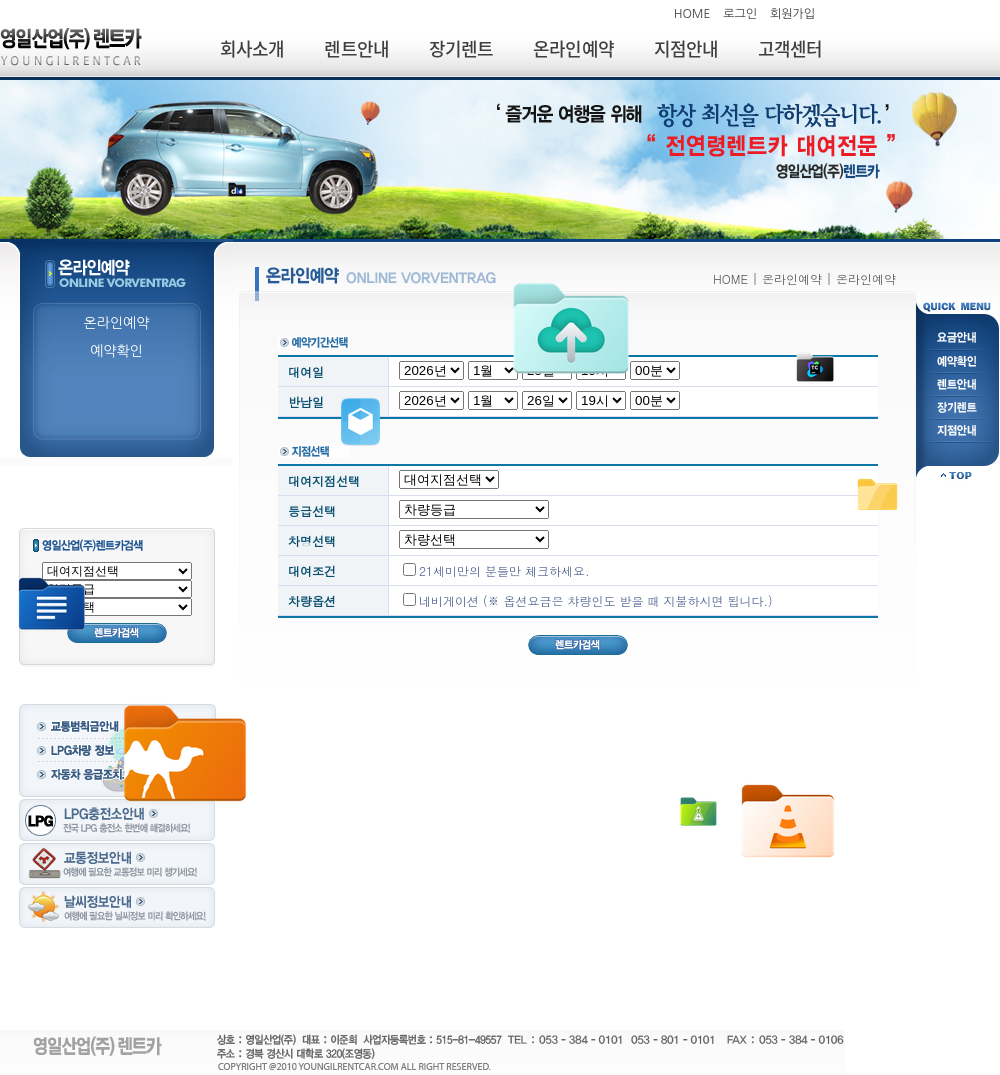 Image resolution: width=1000 pixels, height=1075 pixels. Describe the element at coordinates (815, 368) in the screenshot. I see `open JetBrains TeamCity project folder` at that location.